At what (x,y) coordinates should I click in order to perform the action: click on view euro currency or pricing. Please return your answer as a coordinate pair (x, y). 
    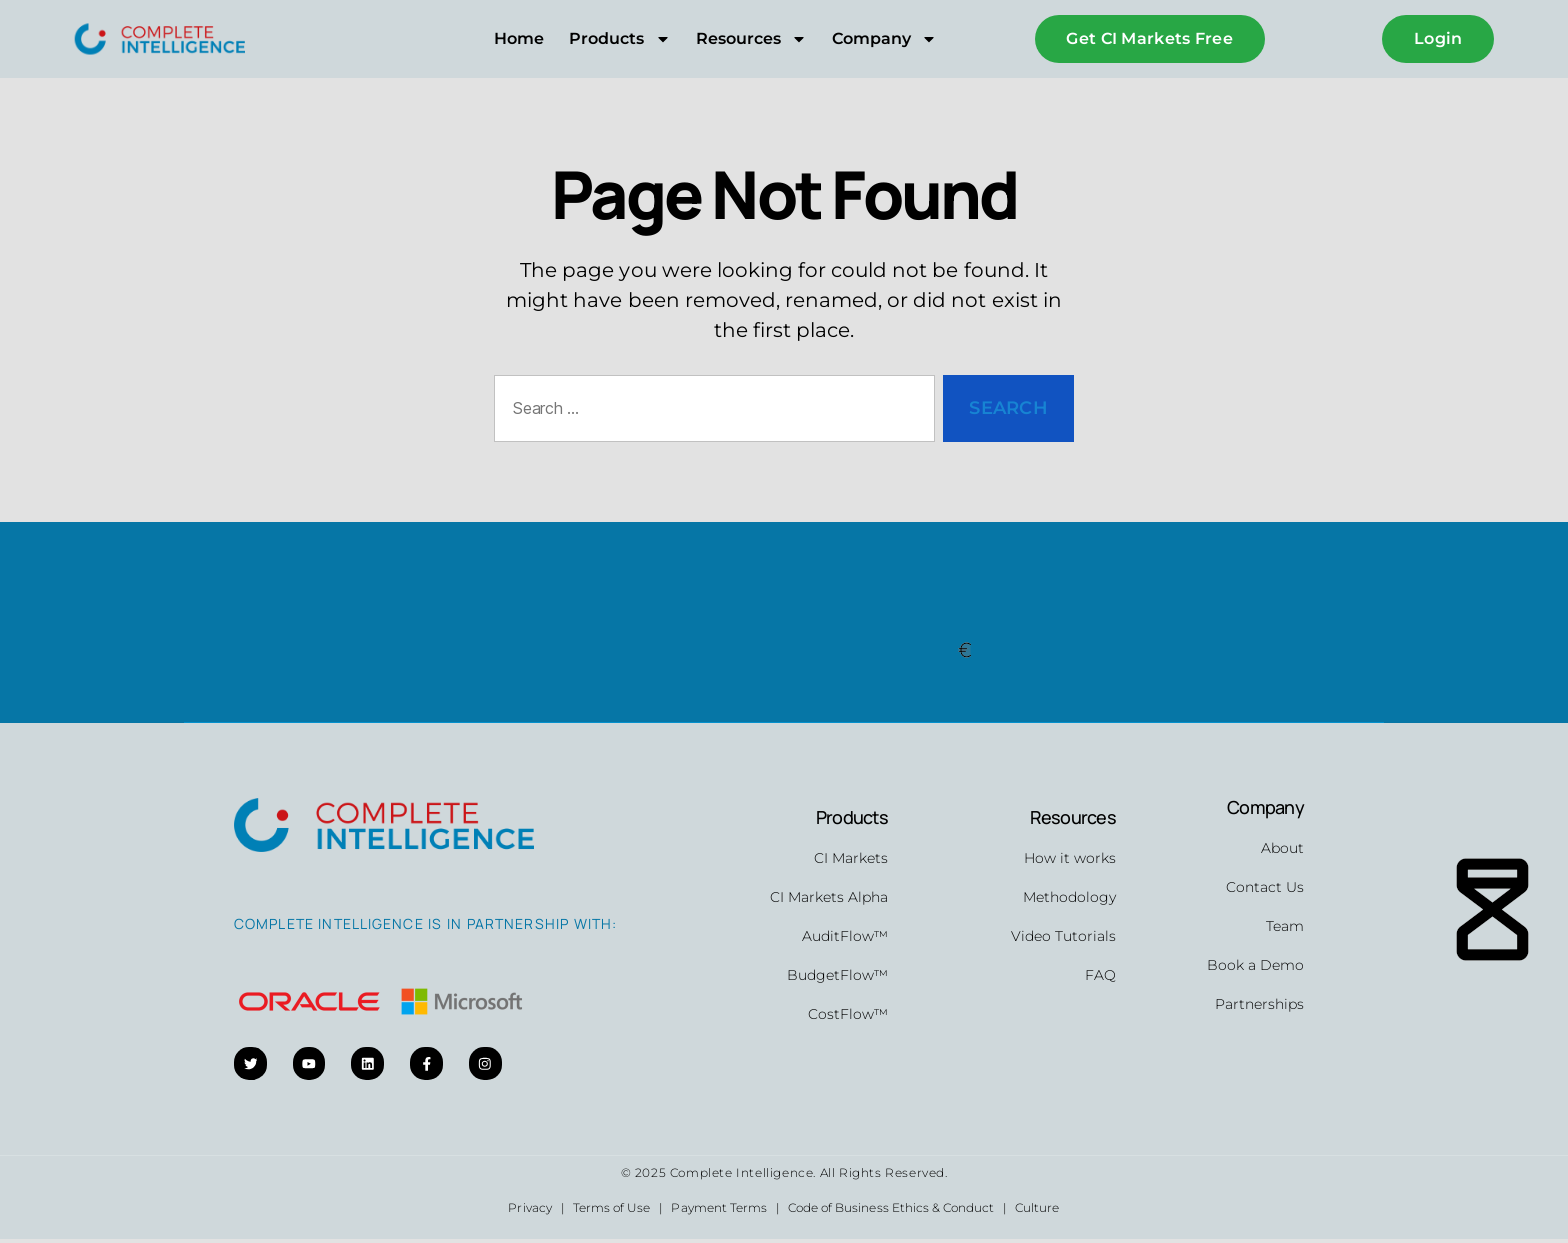
    Looking at the image, I should click on (966, 650).